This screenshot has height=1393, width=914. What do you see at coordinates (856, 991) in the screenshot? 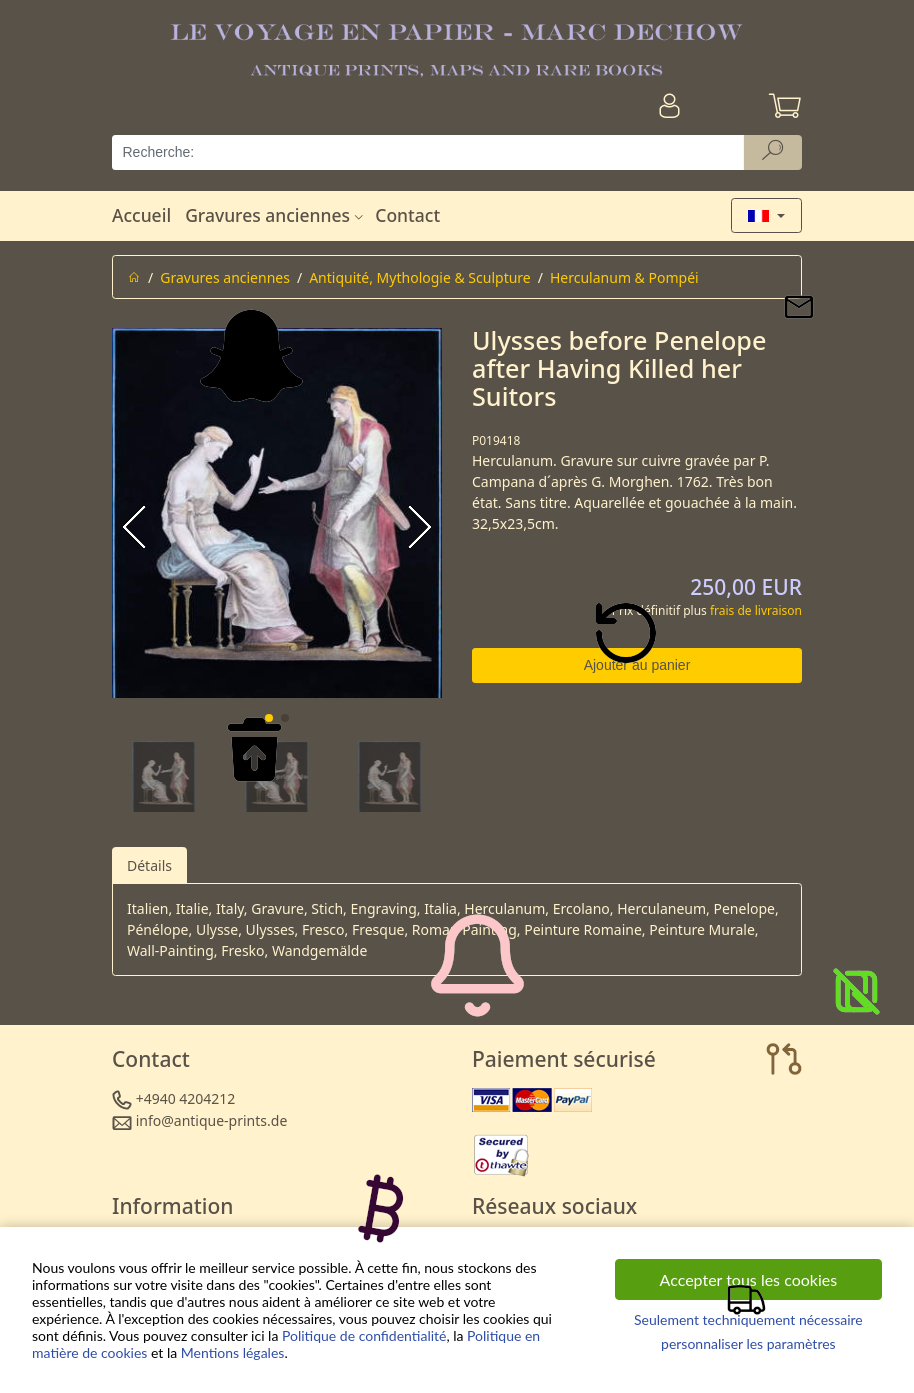
I see `nfc is currently disabled` at bounding box center [856, 991].